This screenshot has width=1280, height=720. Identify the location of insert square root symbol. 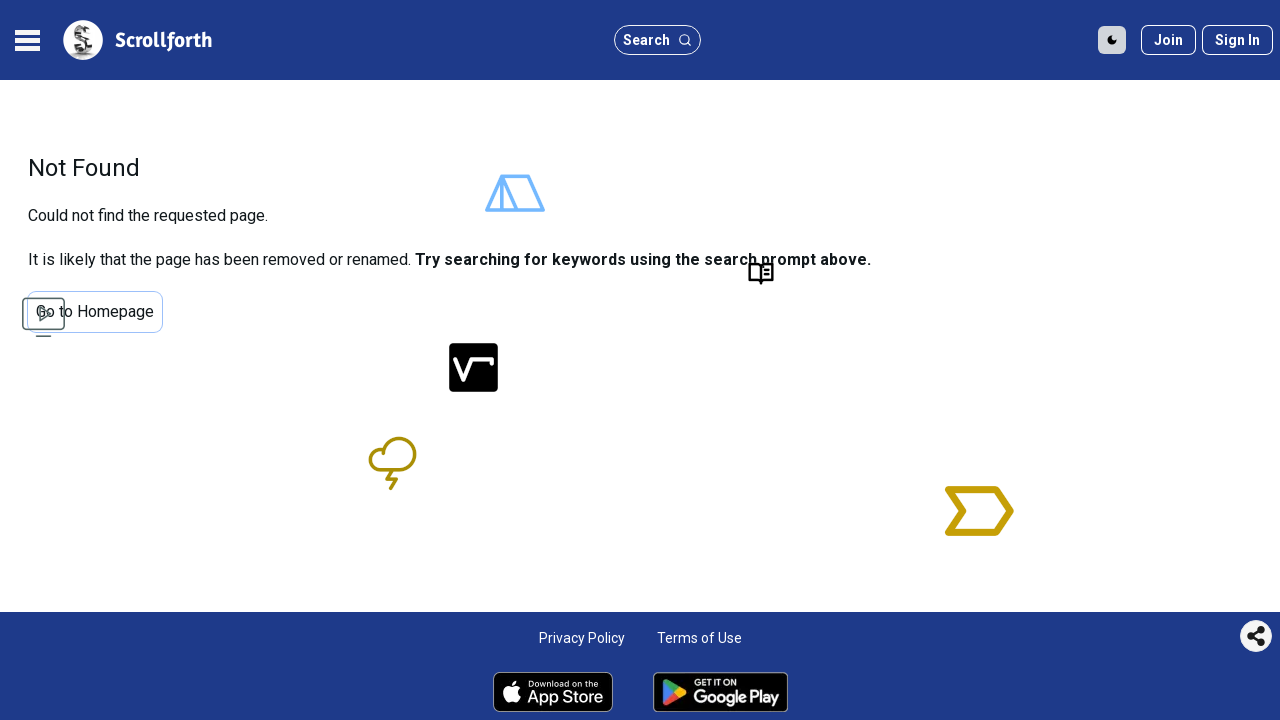
(473, 367).